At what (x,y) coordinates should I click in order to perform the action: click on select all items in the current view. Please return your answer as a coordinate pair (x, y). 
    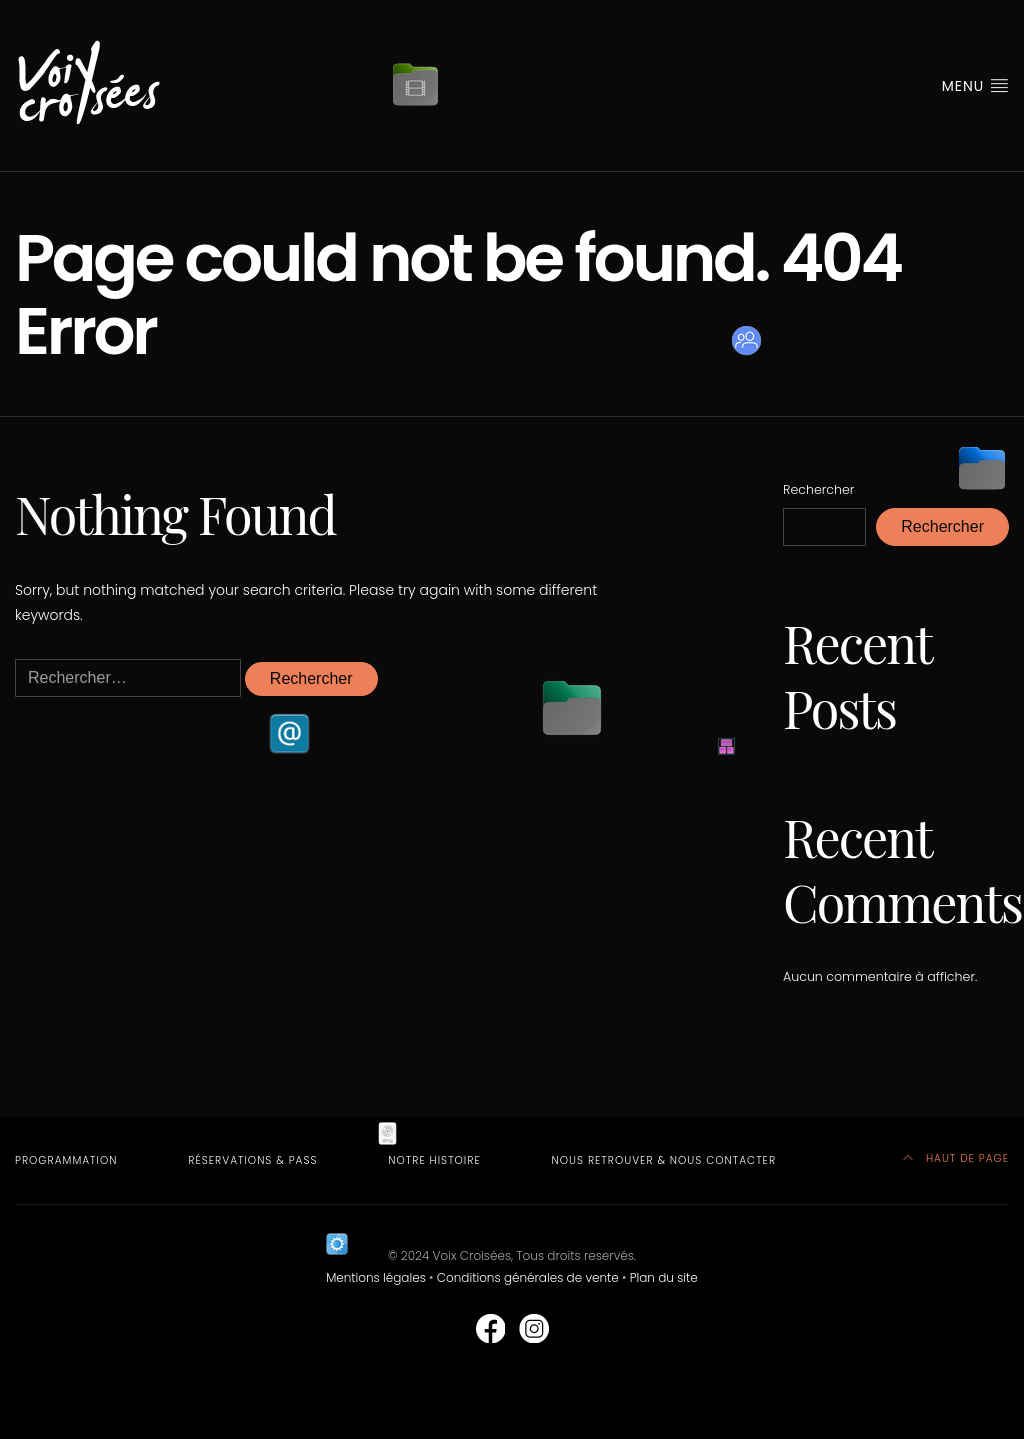
    Looking at the image, I should click on (726, 746).